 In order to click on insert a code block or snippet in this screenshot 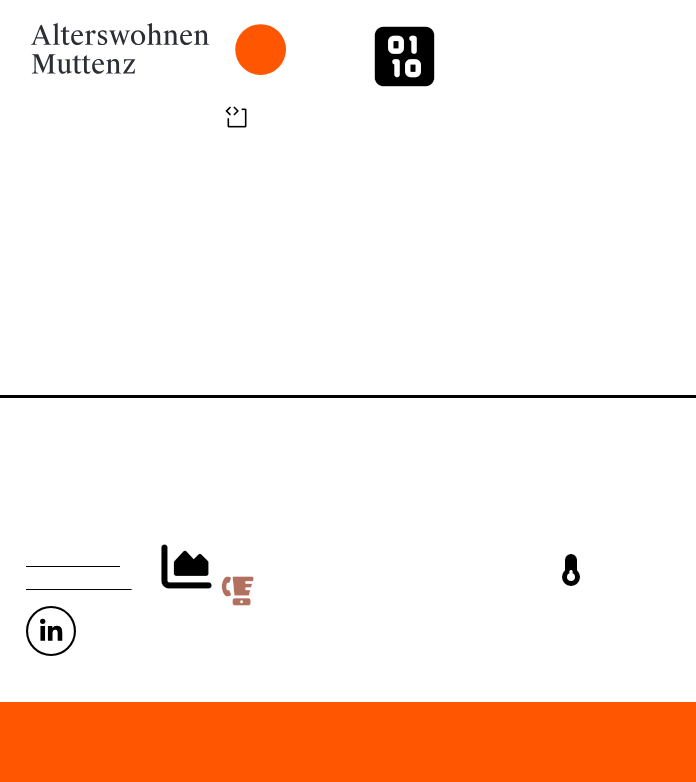, I will do `click(237, 118)`.